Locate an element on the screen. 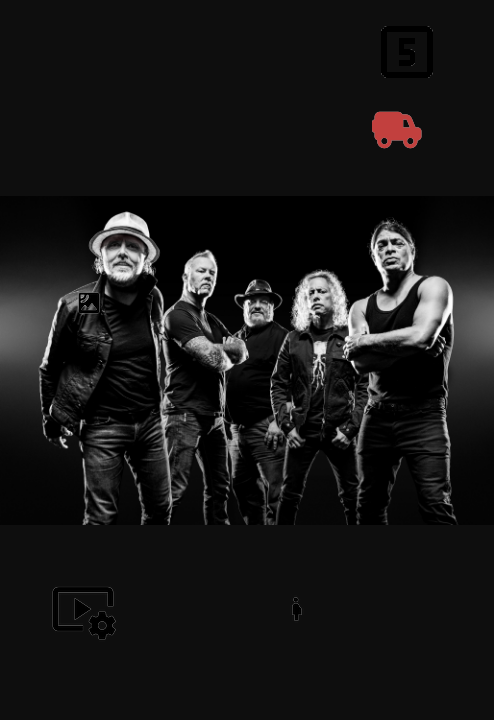  track field delivery or off-road shipment is located at coordinates (398, 130).